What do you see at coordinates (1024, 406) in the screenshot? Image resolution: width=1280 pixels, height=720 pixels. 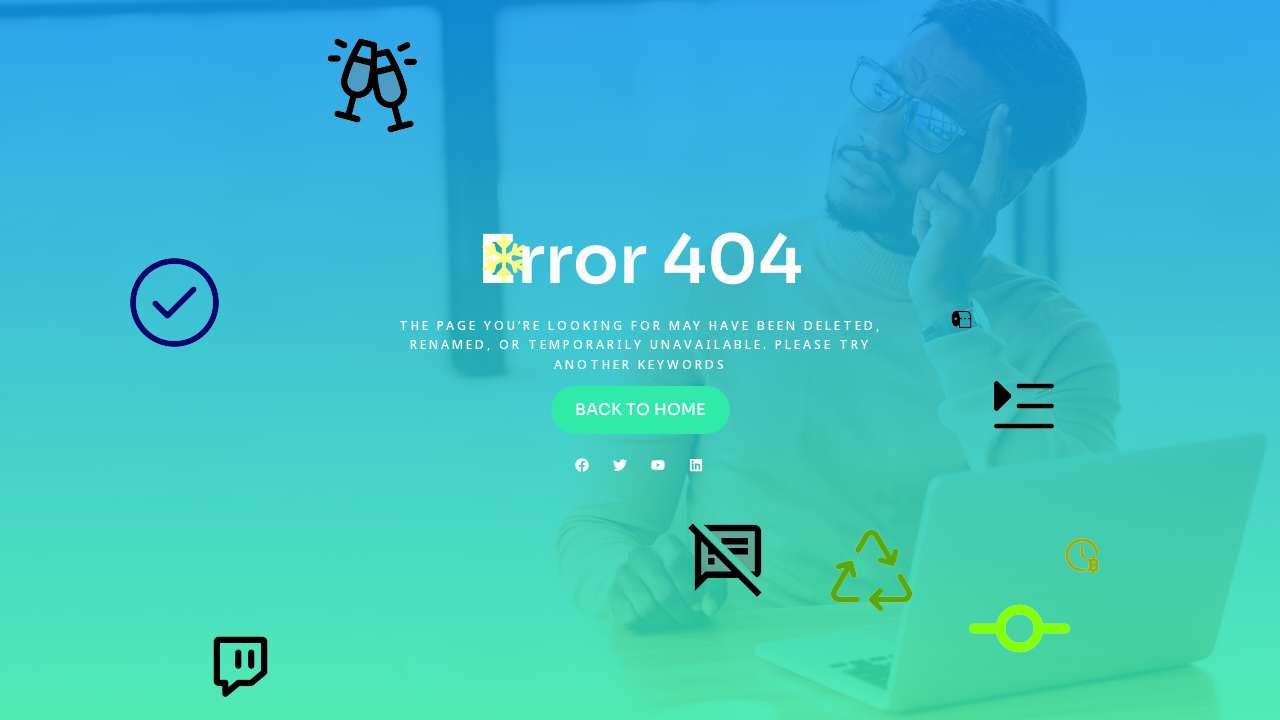 I see `increase text indentation` at bounding box center [1024, 406].